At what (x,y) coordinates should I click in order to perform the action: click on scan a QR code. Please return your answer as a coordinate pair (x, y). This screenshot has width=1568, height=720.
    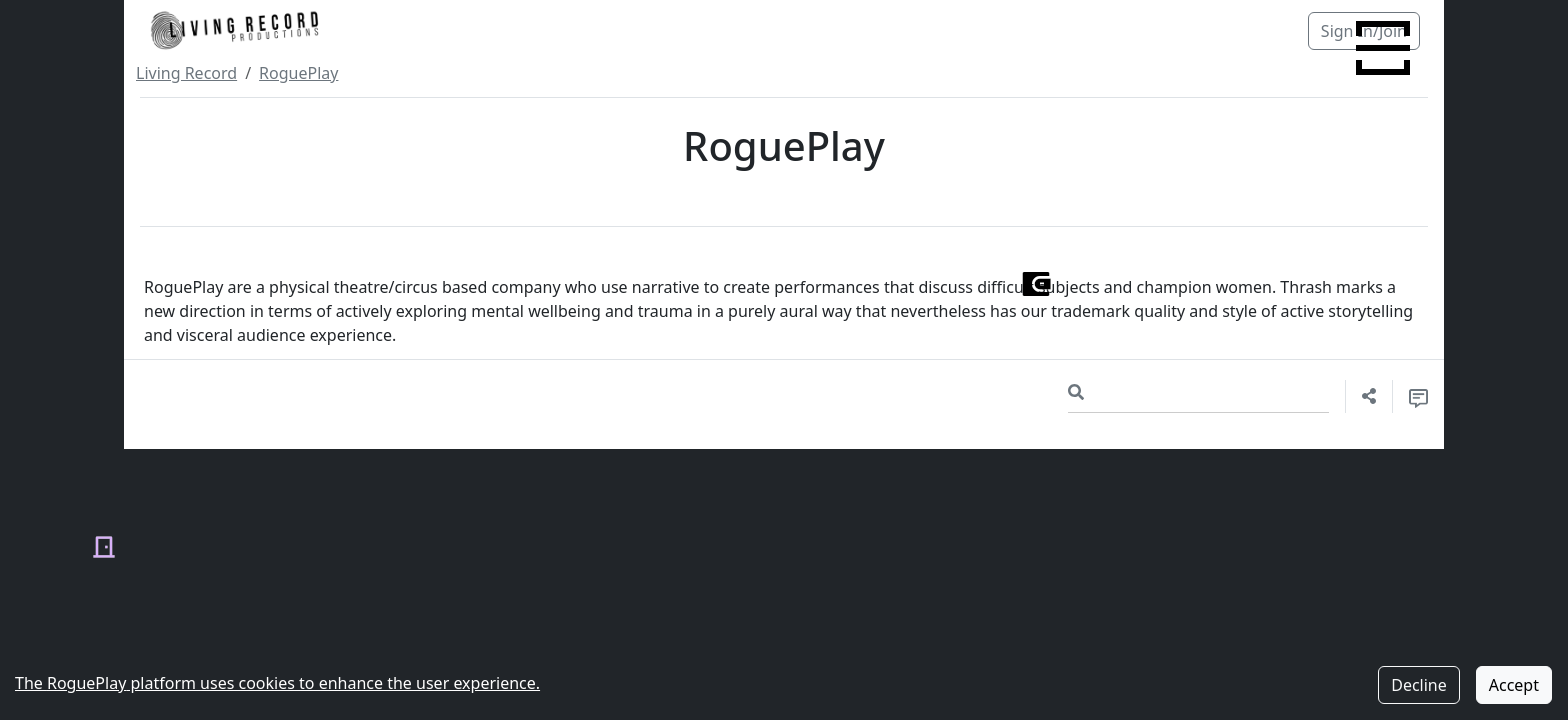
    Looking at the image, I should click on (1383, 48).